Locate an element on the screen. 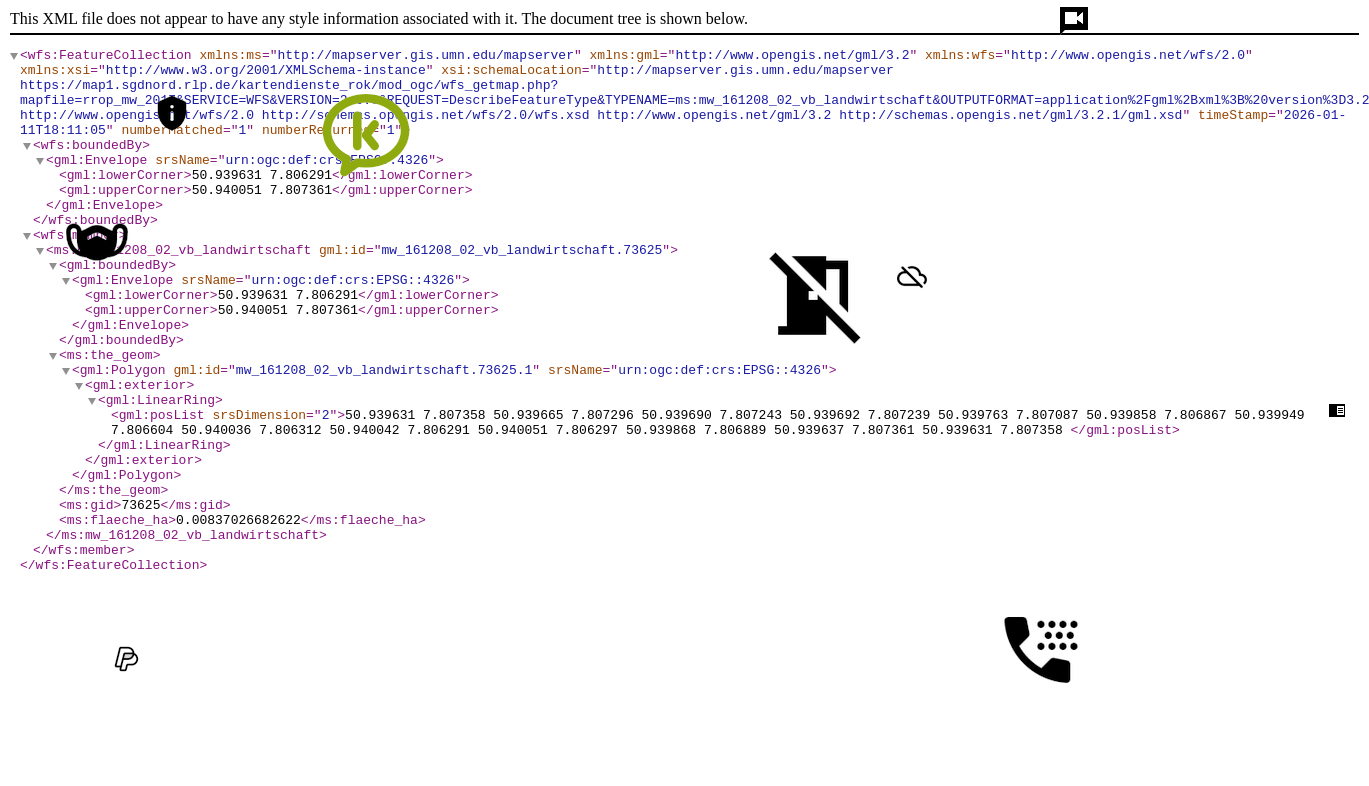 The height and width of the screenshot is (786, 1369). meeting room unavailable or closed is located at coordinates (817, 295).